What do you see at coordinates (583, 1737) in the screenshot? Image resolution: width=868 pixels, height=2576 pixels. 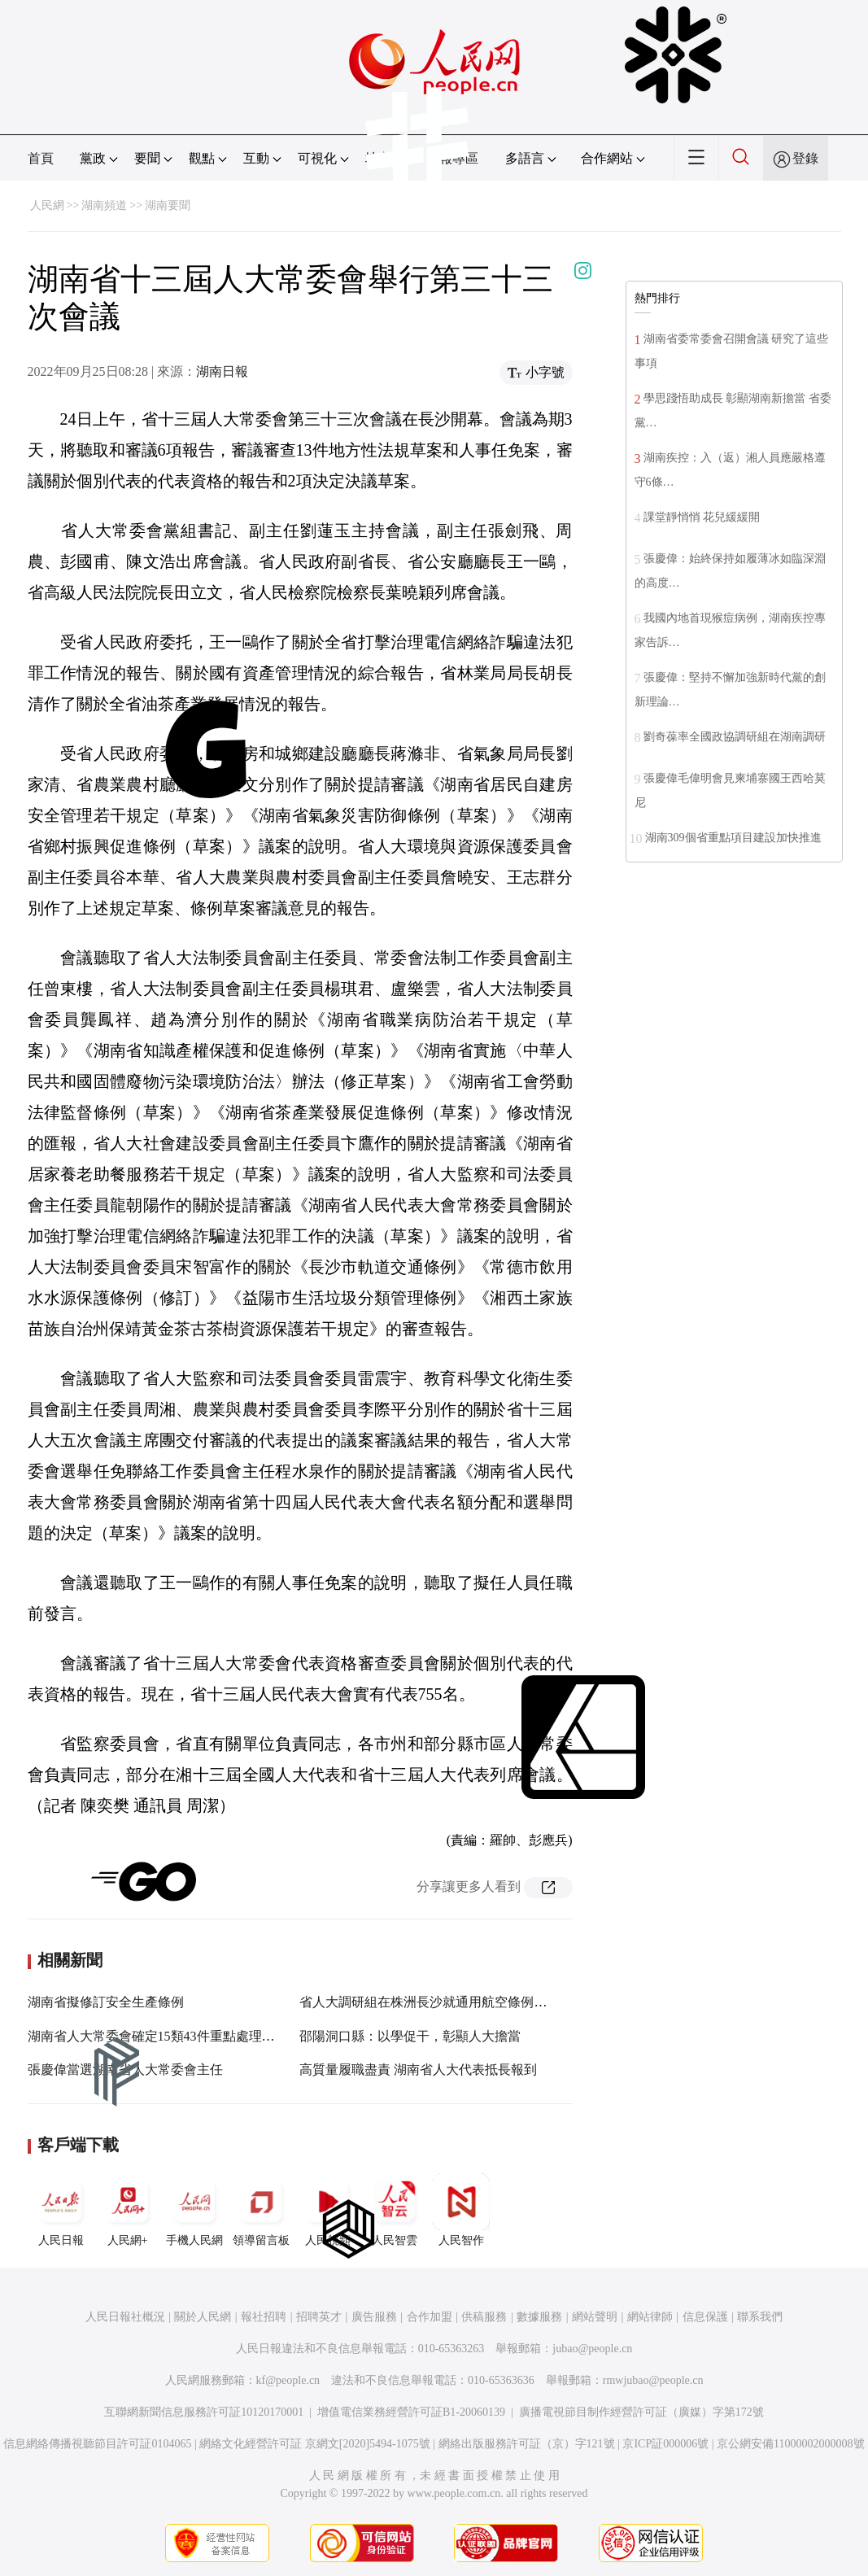 I see `open Affinity Designer application` at bounding box center [583, 1737].